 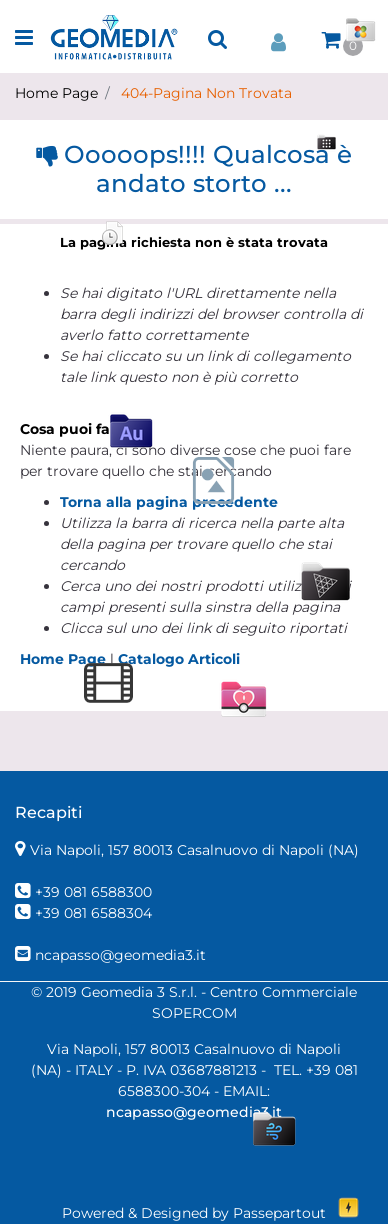 I want to click on view file history or previous versions, so click(x=114, y=232).